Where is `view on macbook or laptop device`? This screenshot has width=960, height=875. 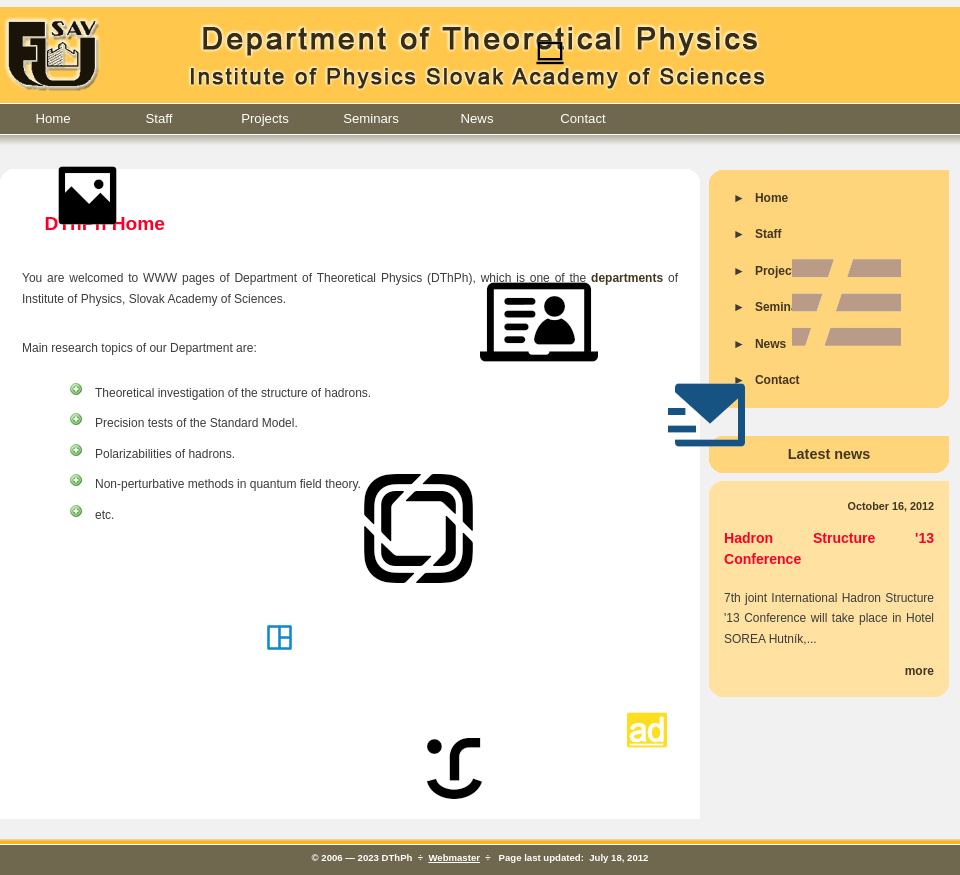 view on macbook or laptop device is located at coordinates (550, 53).